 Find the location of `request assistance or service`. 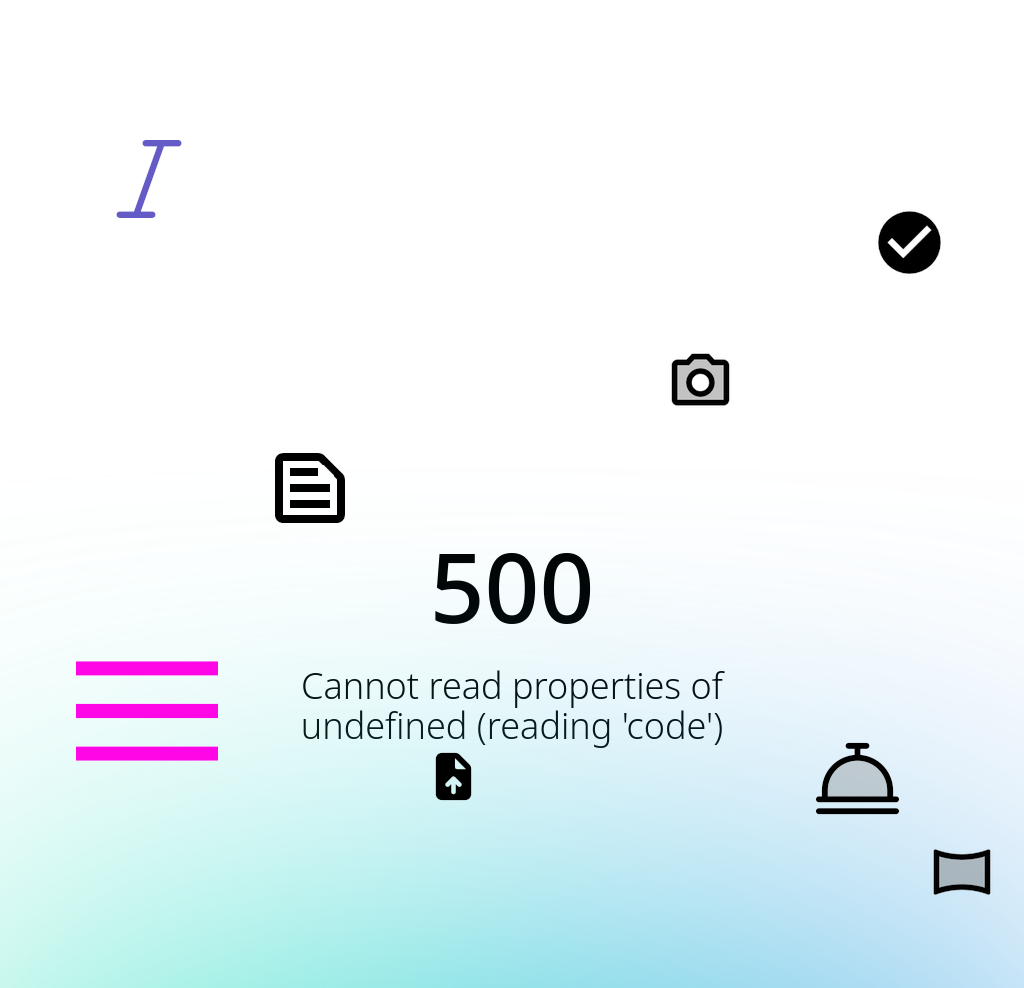

request assistance or service is located at coordinates (857, 781).